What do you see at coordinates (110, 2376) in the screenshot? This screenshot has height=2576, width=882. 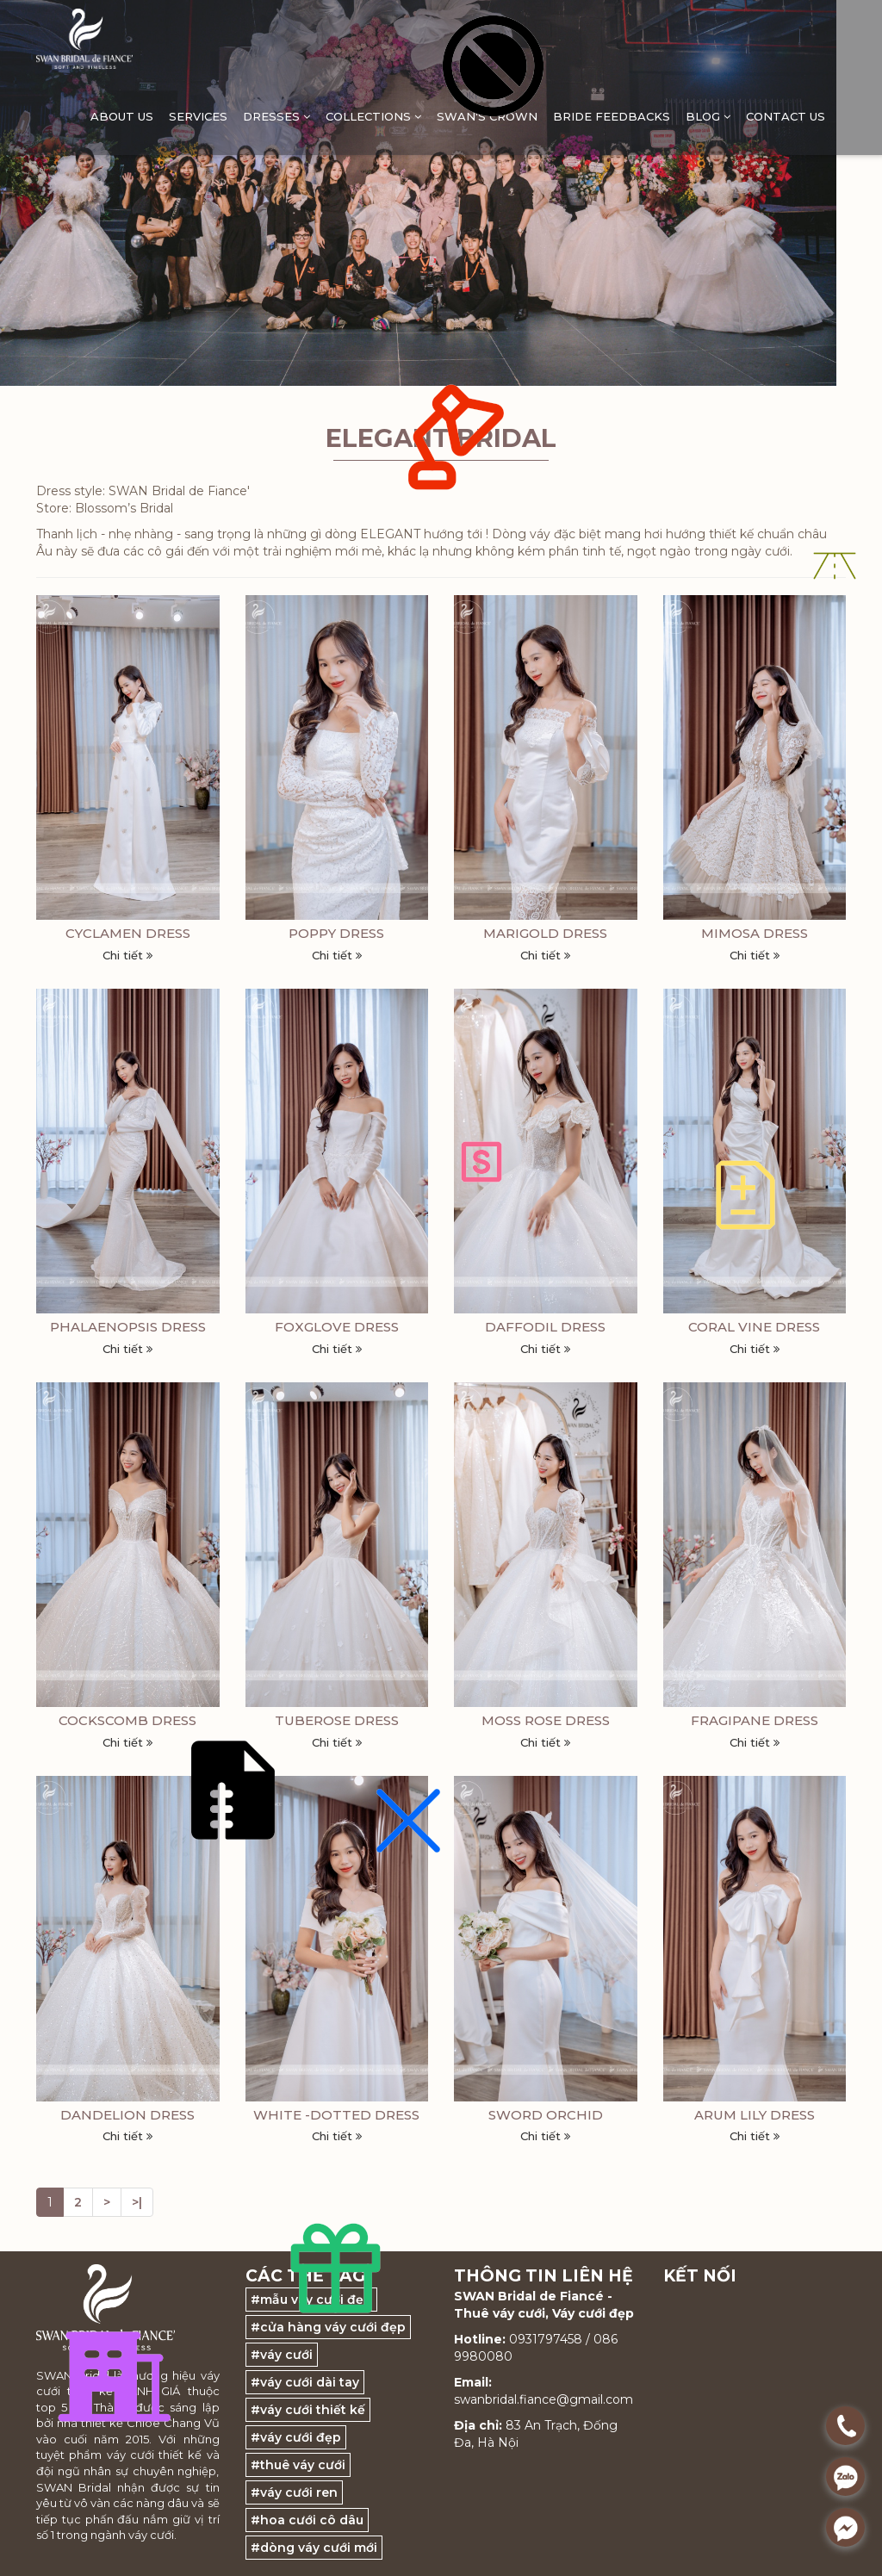 I see `view office or workplace location` at bounding box center [110, 2376].